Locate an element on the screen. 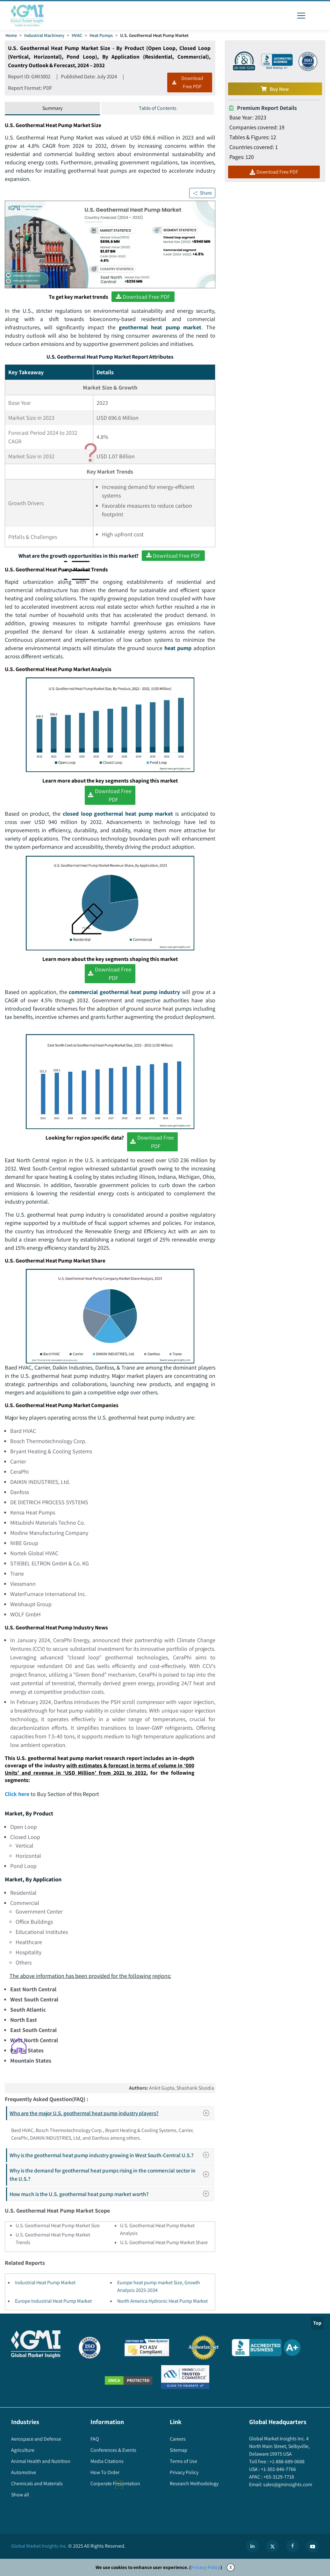 The width and height of the screenshot is (330, 2576). access help or support resources is located at coordinates (90, 453).